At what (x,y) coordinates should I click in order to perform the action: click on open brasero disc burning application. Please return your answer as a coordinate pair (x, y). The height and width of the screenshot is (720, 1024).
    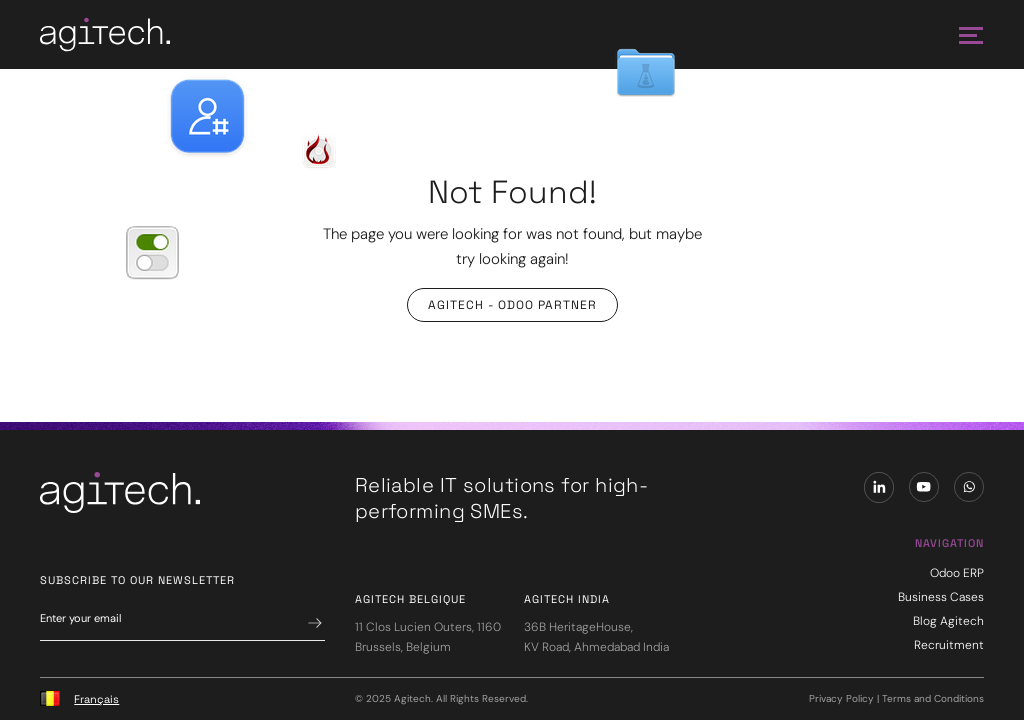
    Looking at the image, I should click on (319, 151).